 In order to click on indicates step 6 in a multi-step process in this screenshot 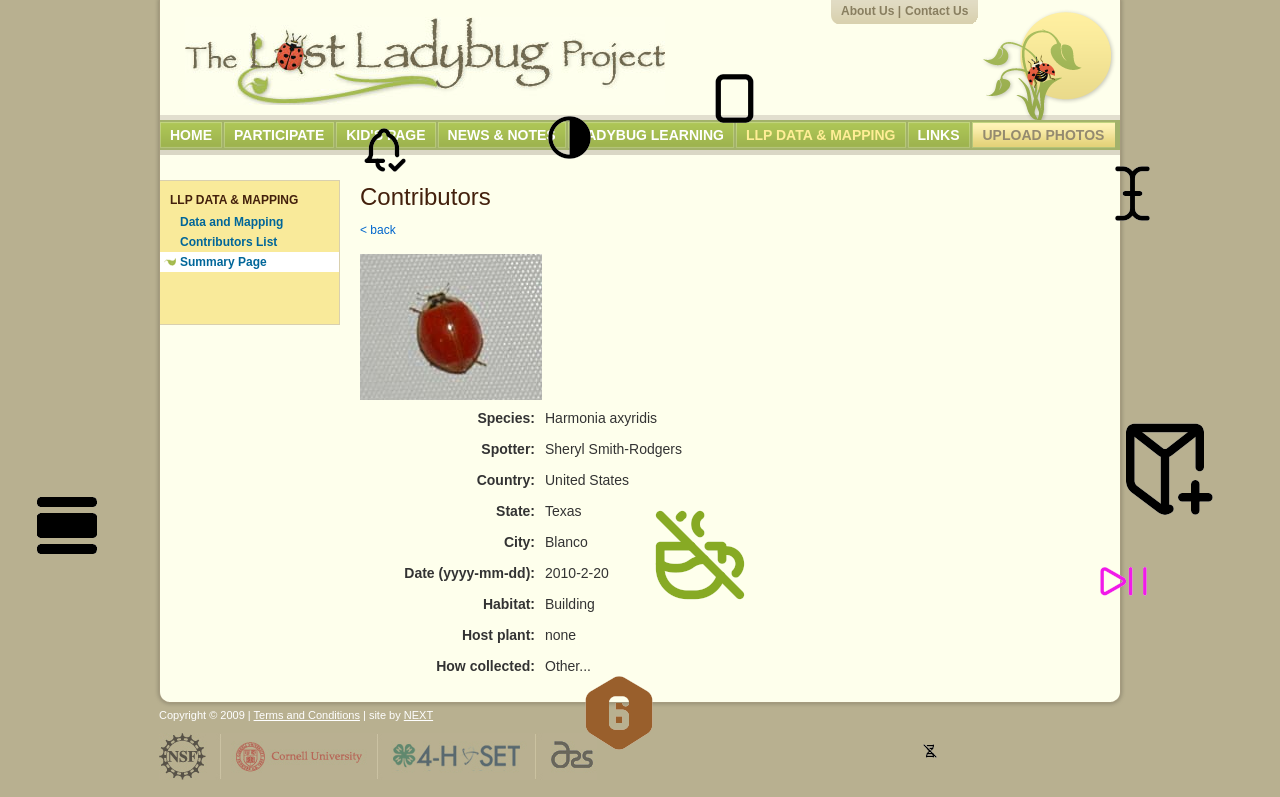, I will do `click(619, 713)`.